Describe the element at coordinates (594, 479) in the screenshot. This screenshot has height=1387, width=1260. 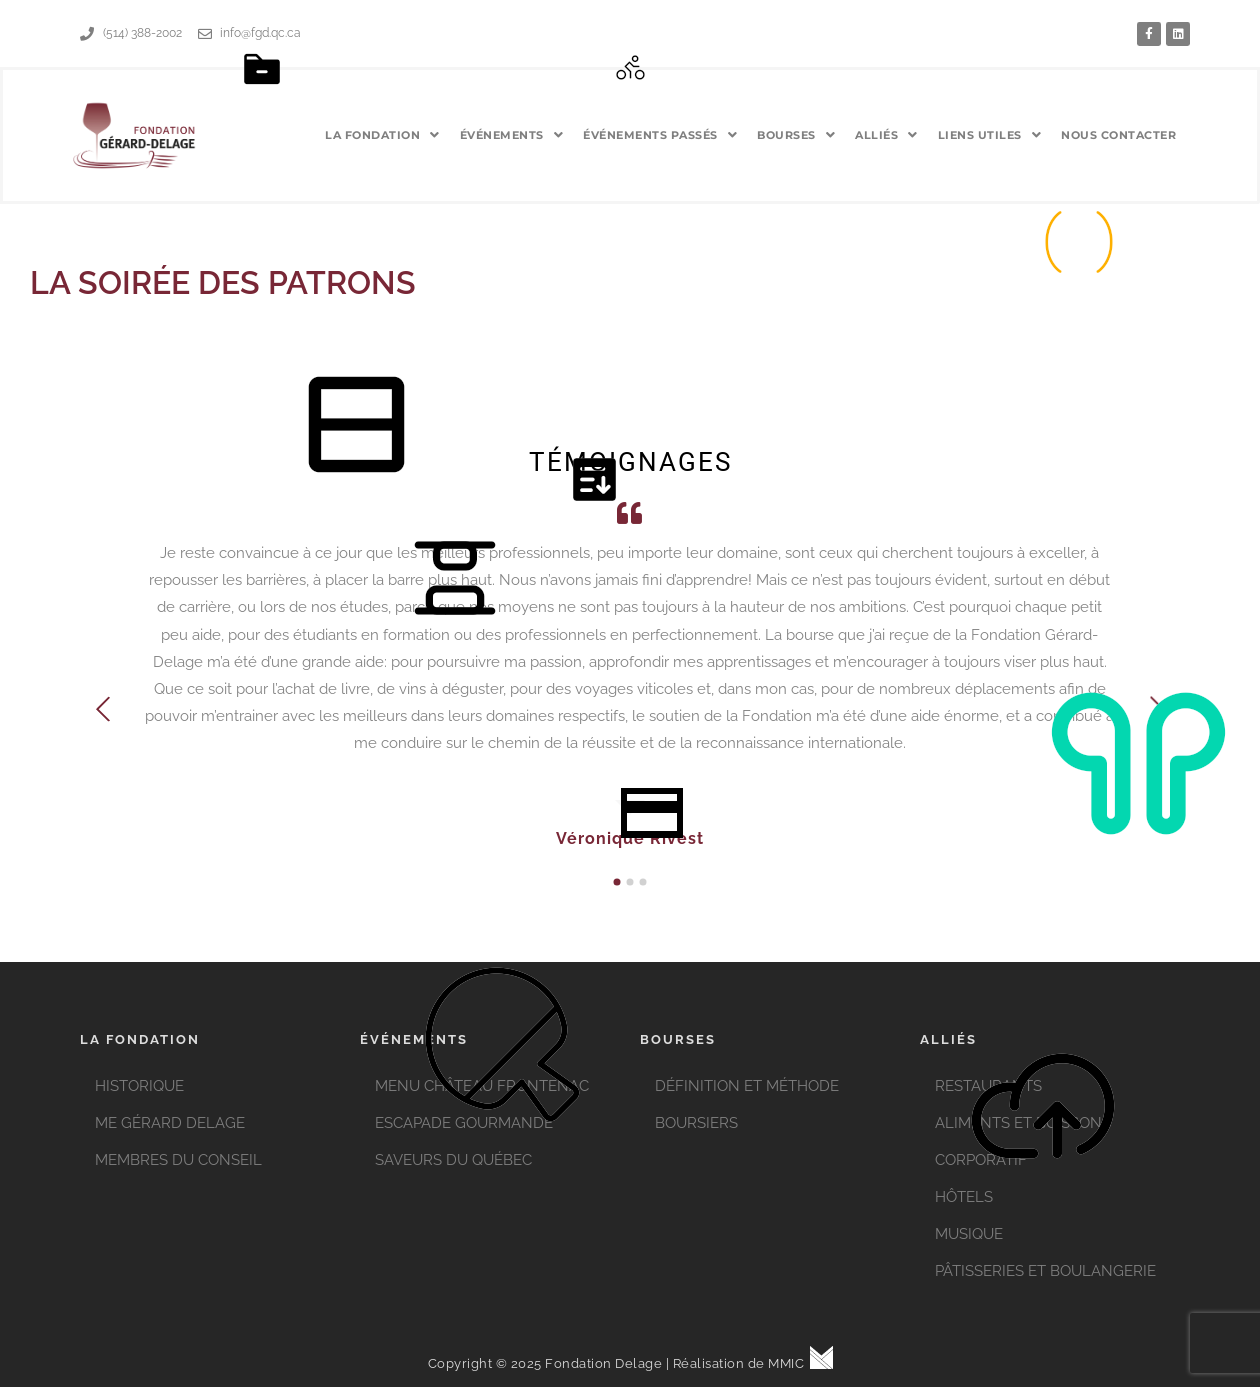
I see `sort items in ascending order` at that location.